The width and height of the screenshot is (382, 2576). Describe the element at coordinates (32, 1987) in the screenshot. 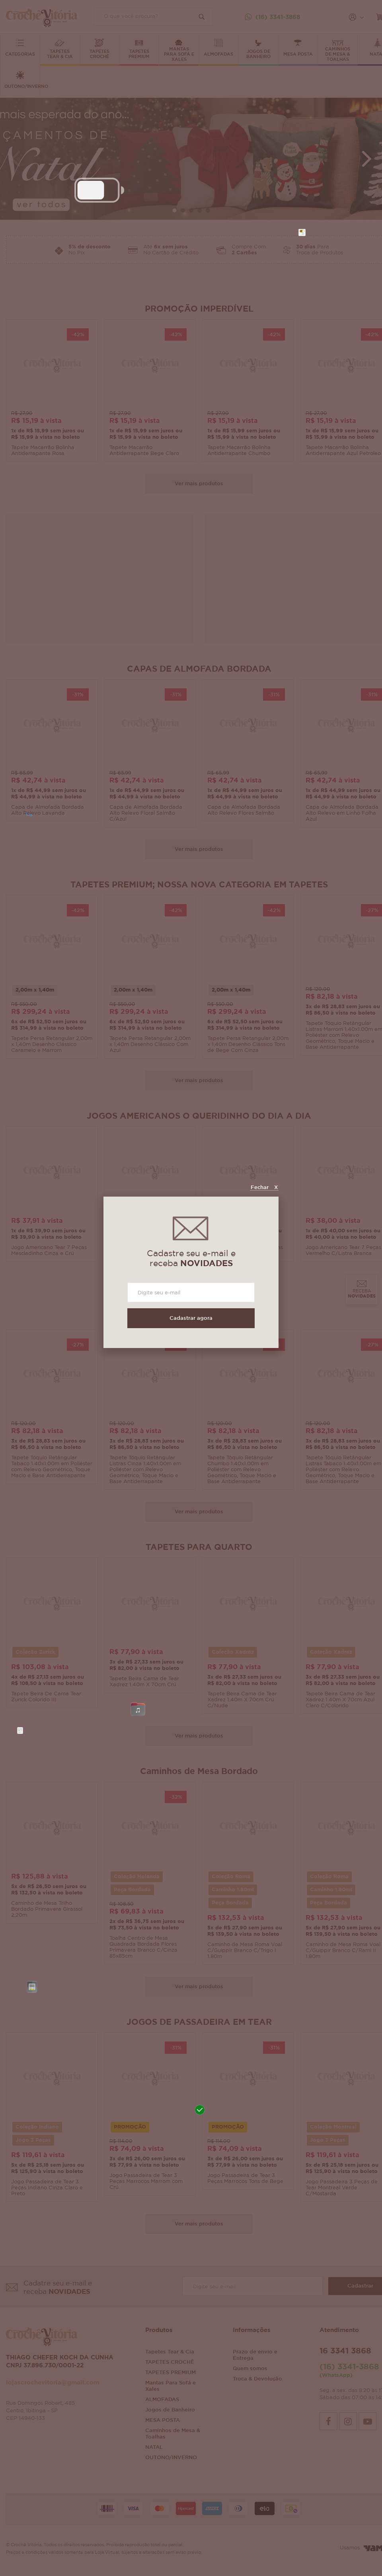

I see `game boy advance ROM file` at that location.